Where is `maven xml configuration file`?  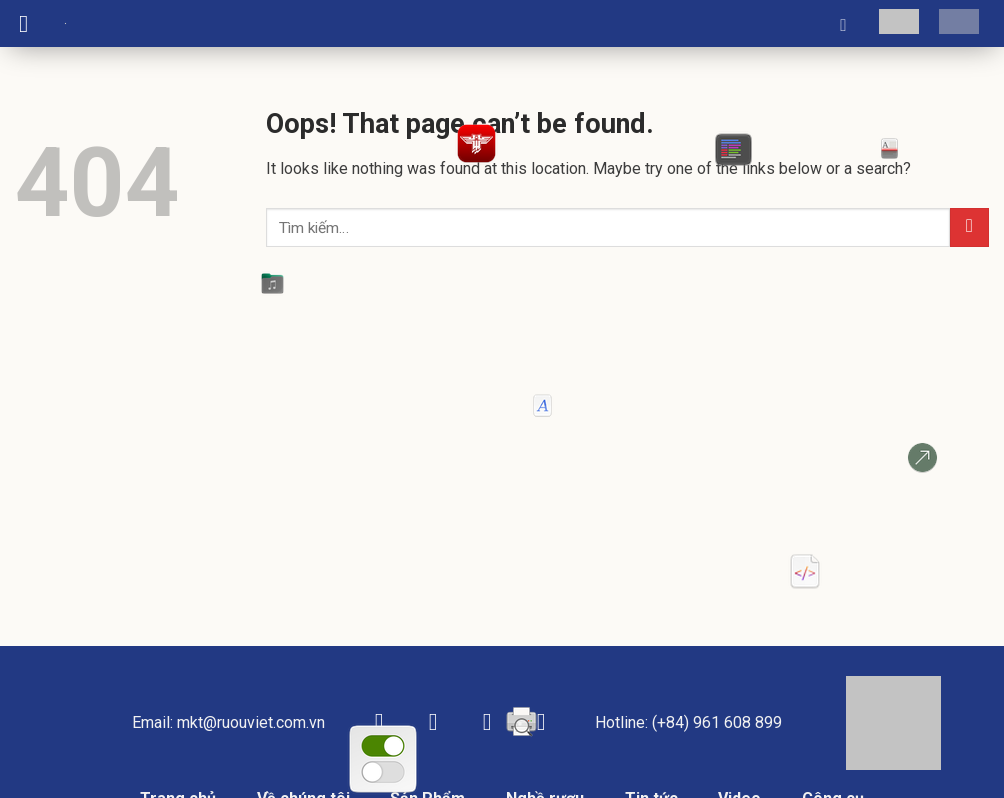
maven xml configuration file is located at coordinates (805, 571).